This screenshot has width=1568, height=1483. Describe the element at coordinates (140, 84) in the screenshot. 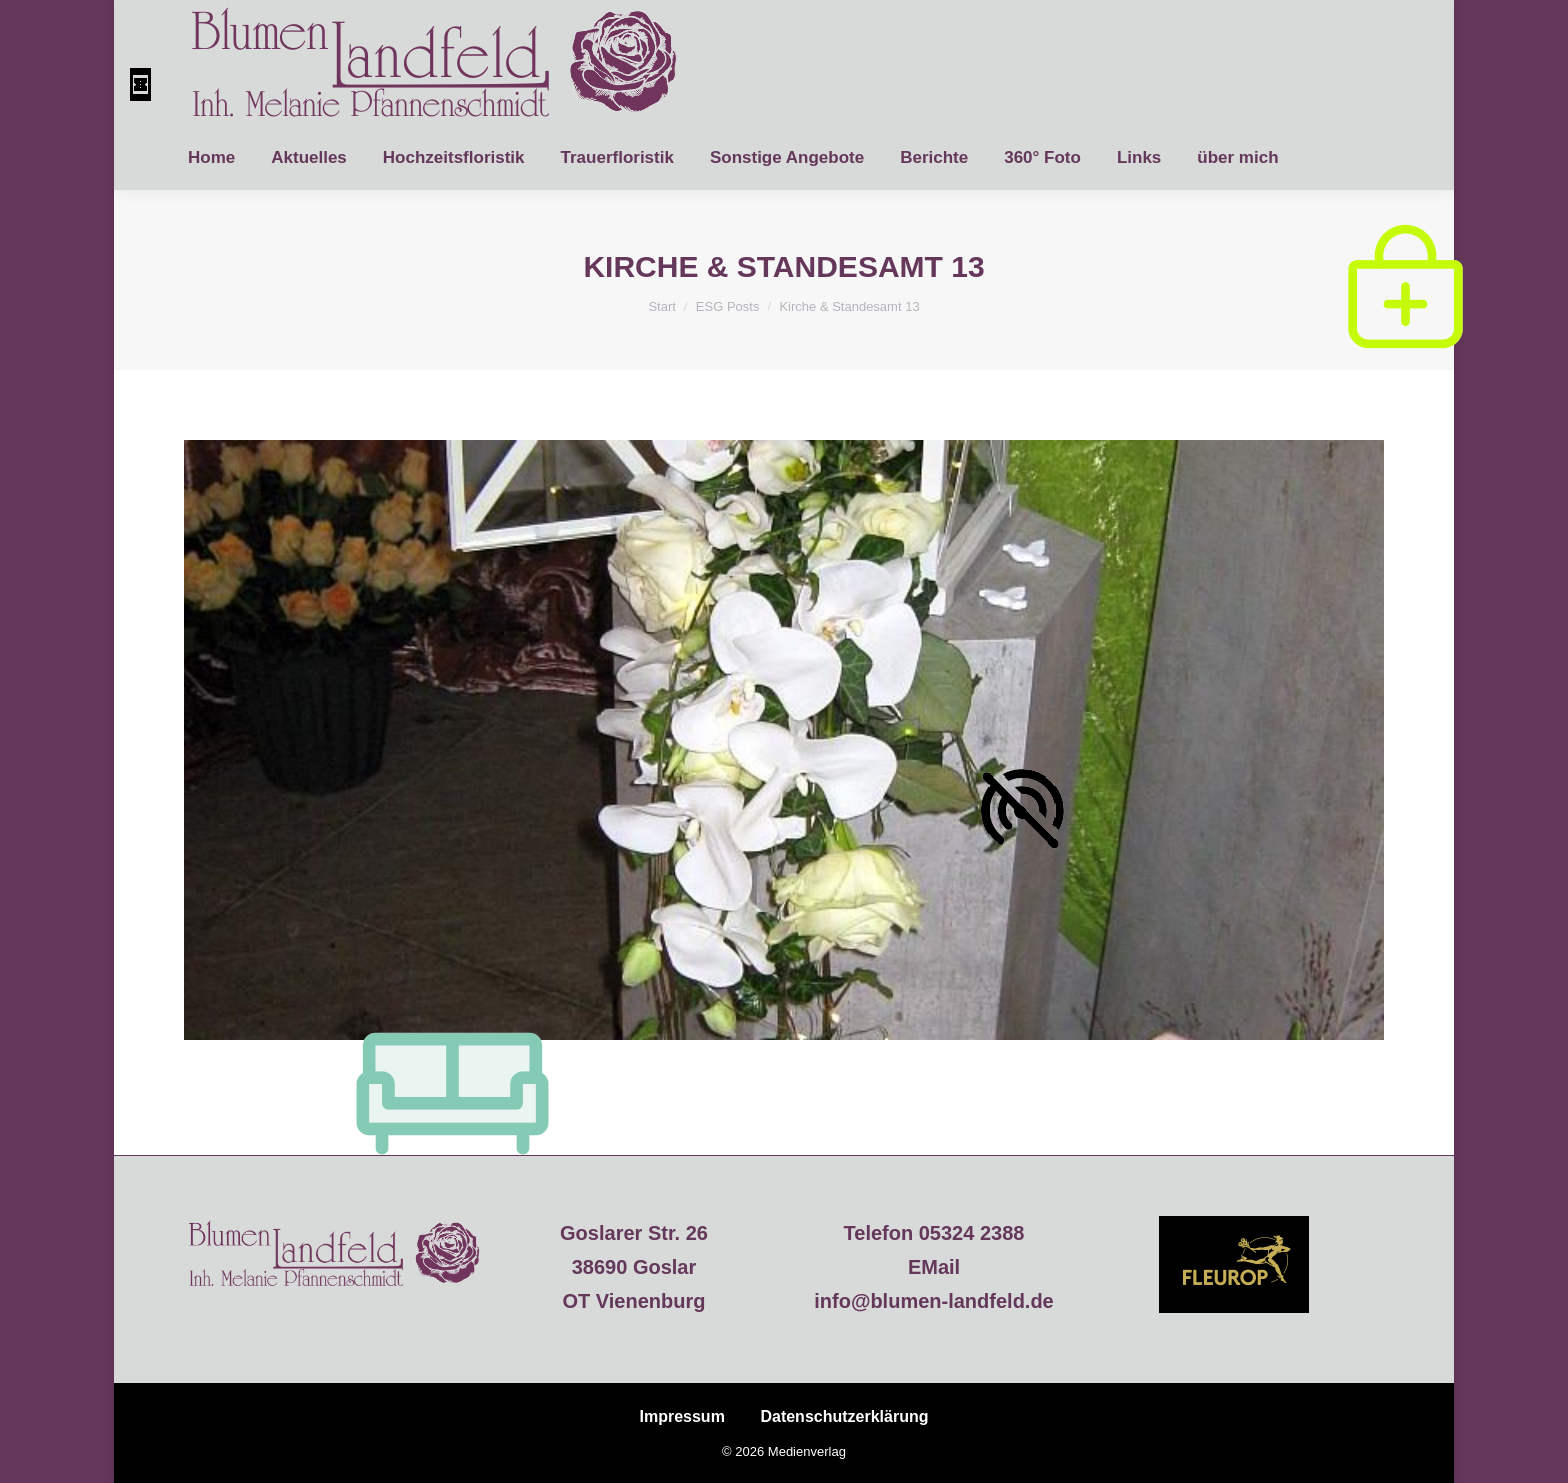

I see `book an appointment or reservation online` at that location.